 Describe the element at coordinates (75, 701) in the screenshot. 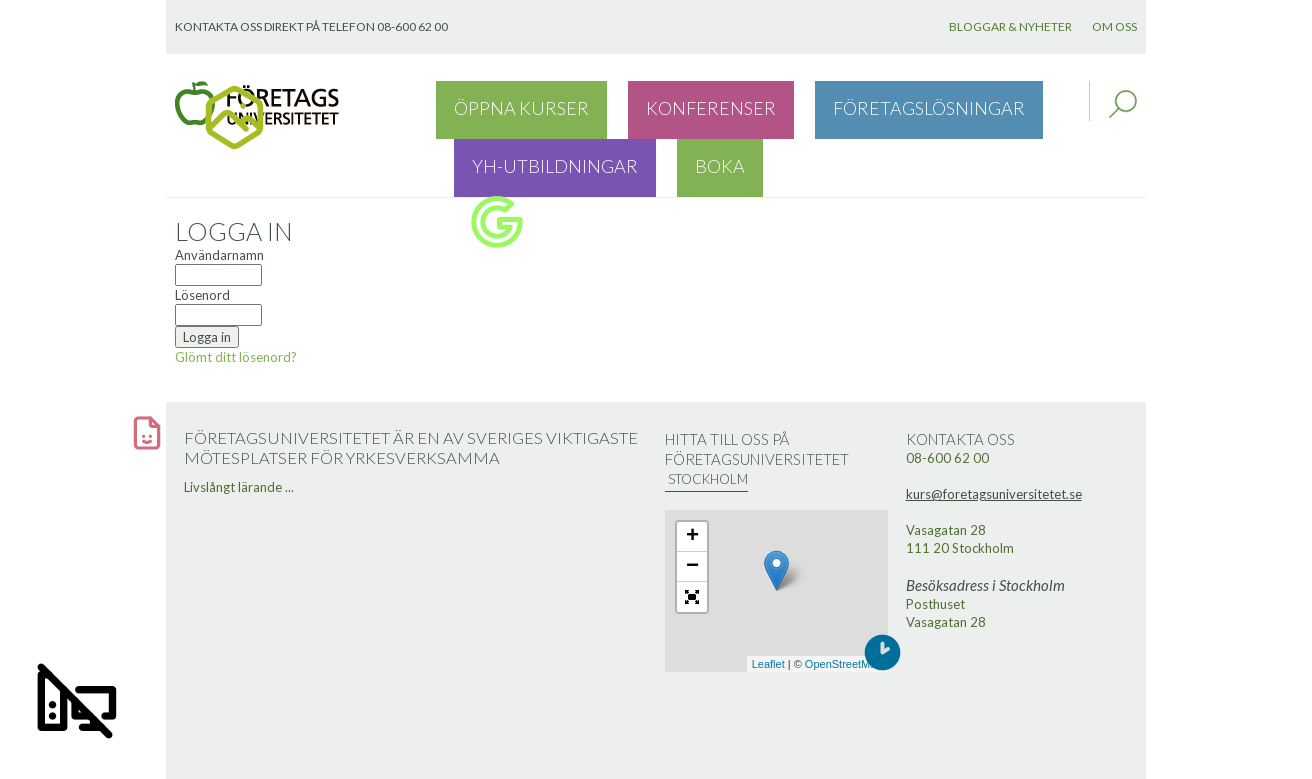

I see `indicates desktop computer is offline or disconnected` at that location.